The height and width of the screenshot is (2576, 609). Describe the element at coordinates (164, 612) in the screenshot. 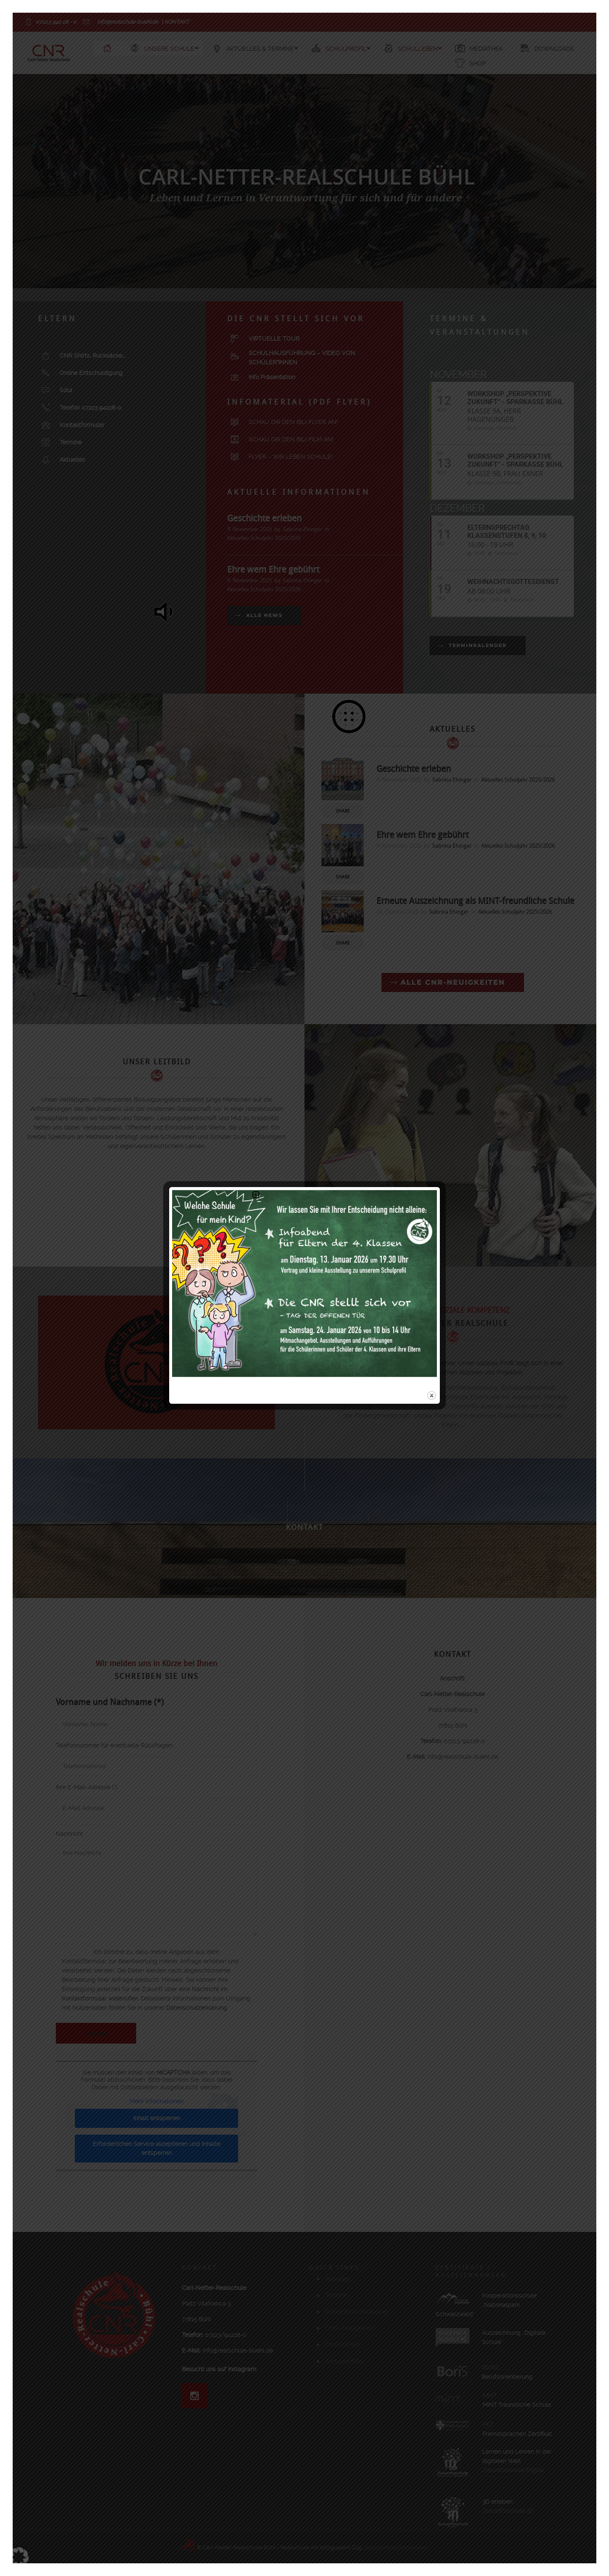

I see `decrease audio volume` at that location.